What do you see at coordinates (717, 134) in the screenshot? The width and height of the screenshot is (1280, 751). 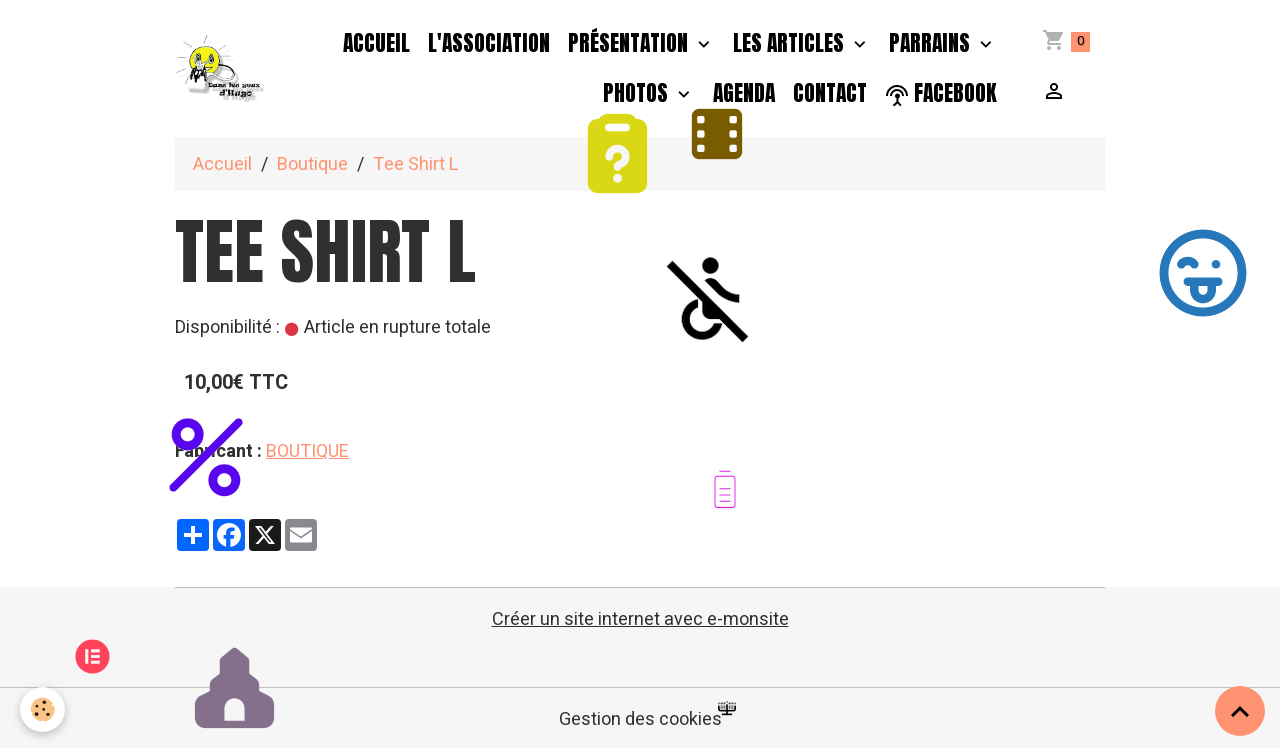 I see `access video or film content` at bounding box center [717, 134].